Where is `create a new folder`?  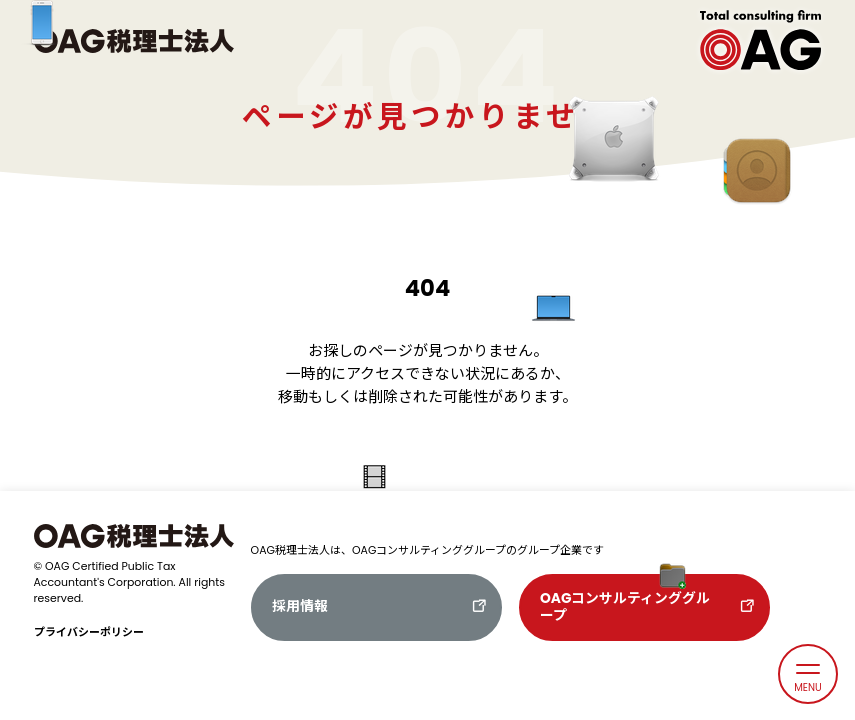 create a new folder is located at coordinates (672, 575).